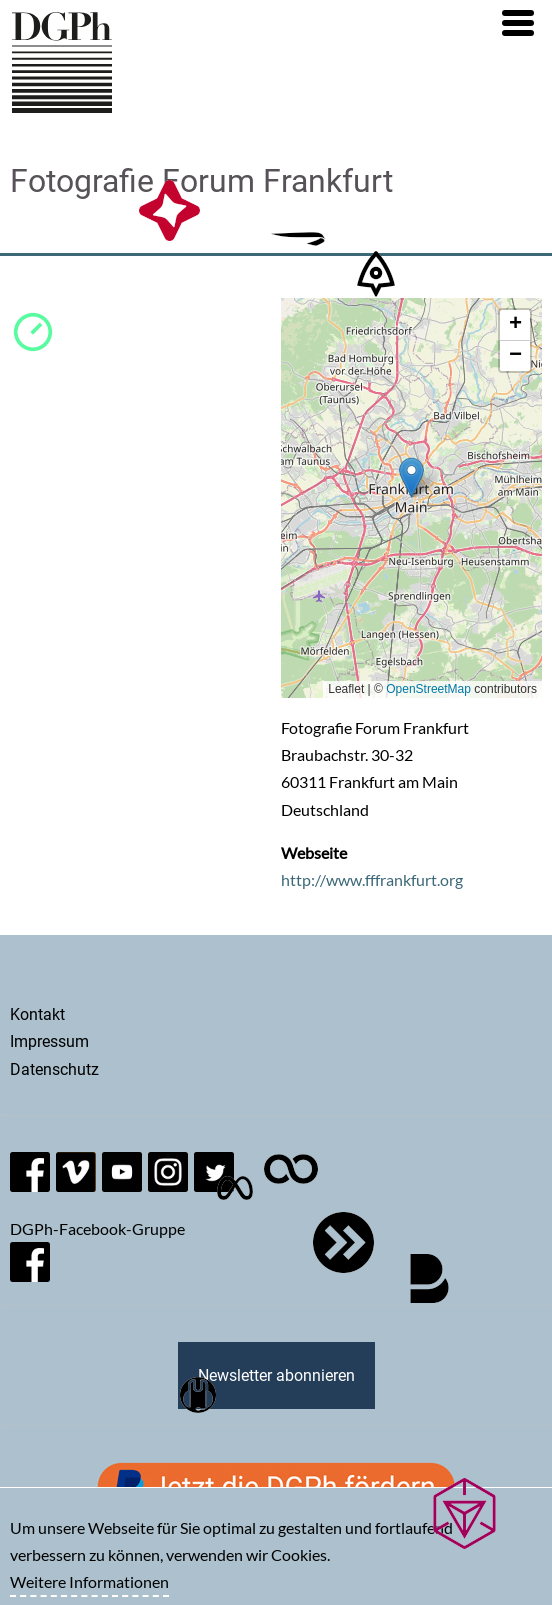 The width and height of the screenshot is (552, 1605). I want to click on Elegoo brand logo, so click(291, 1169).